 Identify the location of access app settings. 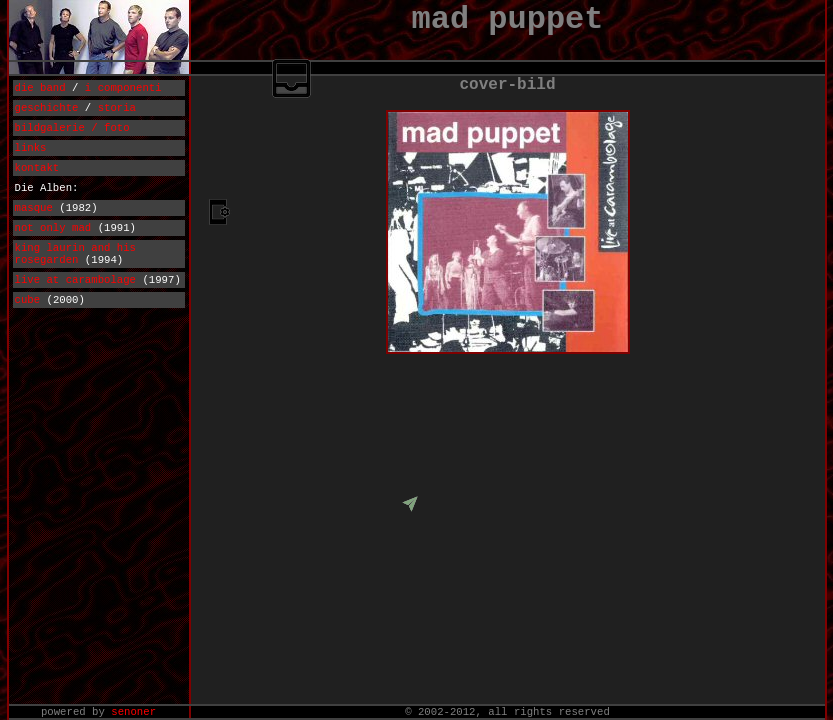
(218, 212).